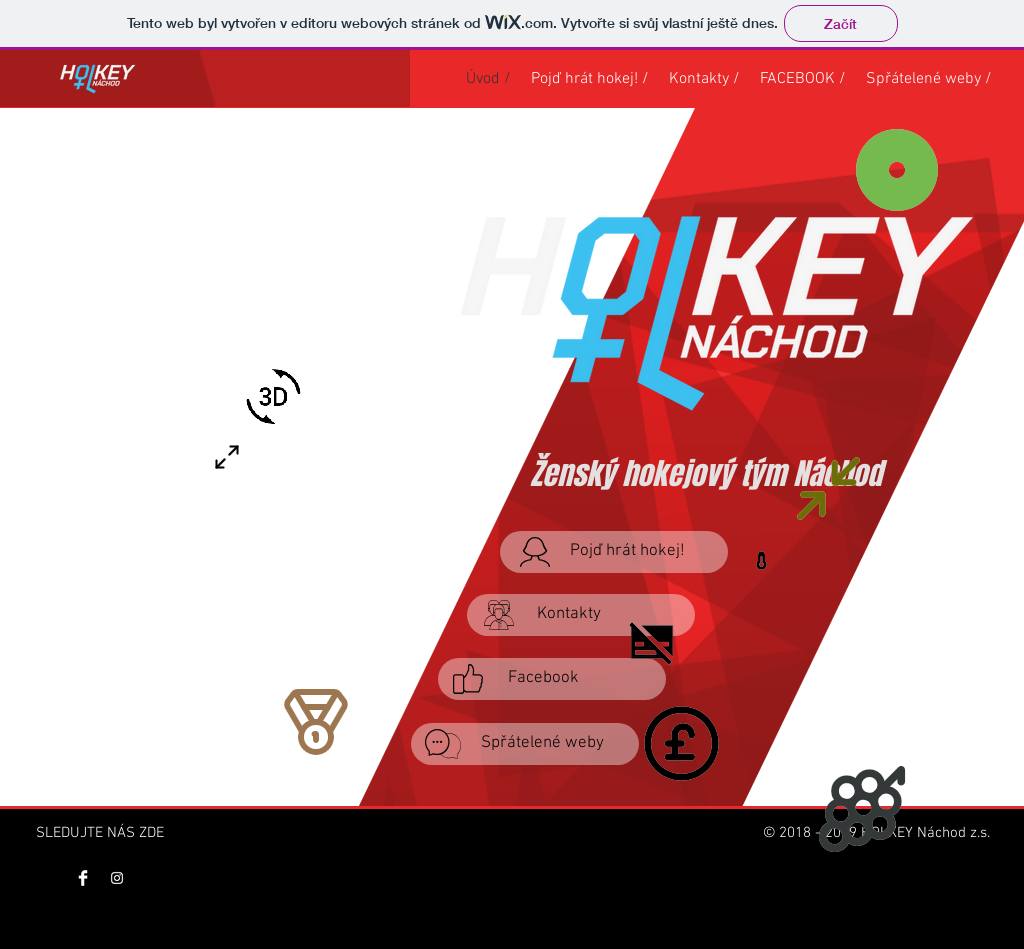 This screenshot has width=1024, height=949. Describe the element at coordinates (761, 560) in the screenshot. I see `indicates high temperature reading` at that location.